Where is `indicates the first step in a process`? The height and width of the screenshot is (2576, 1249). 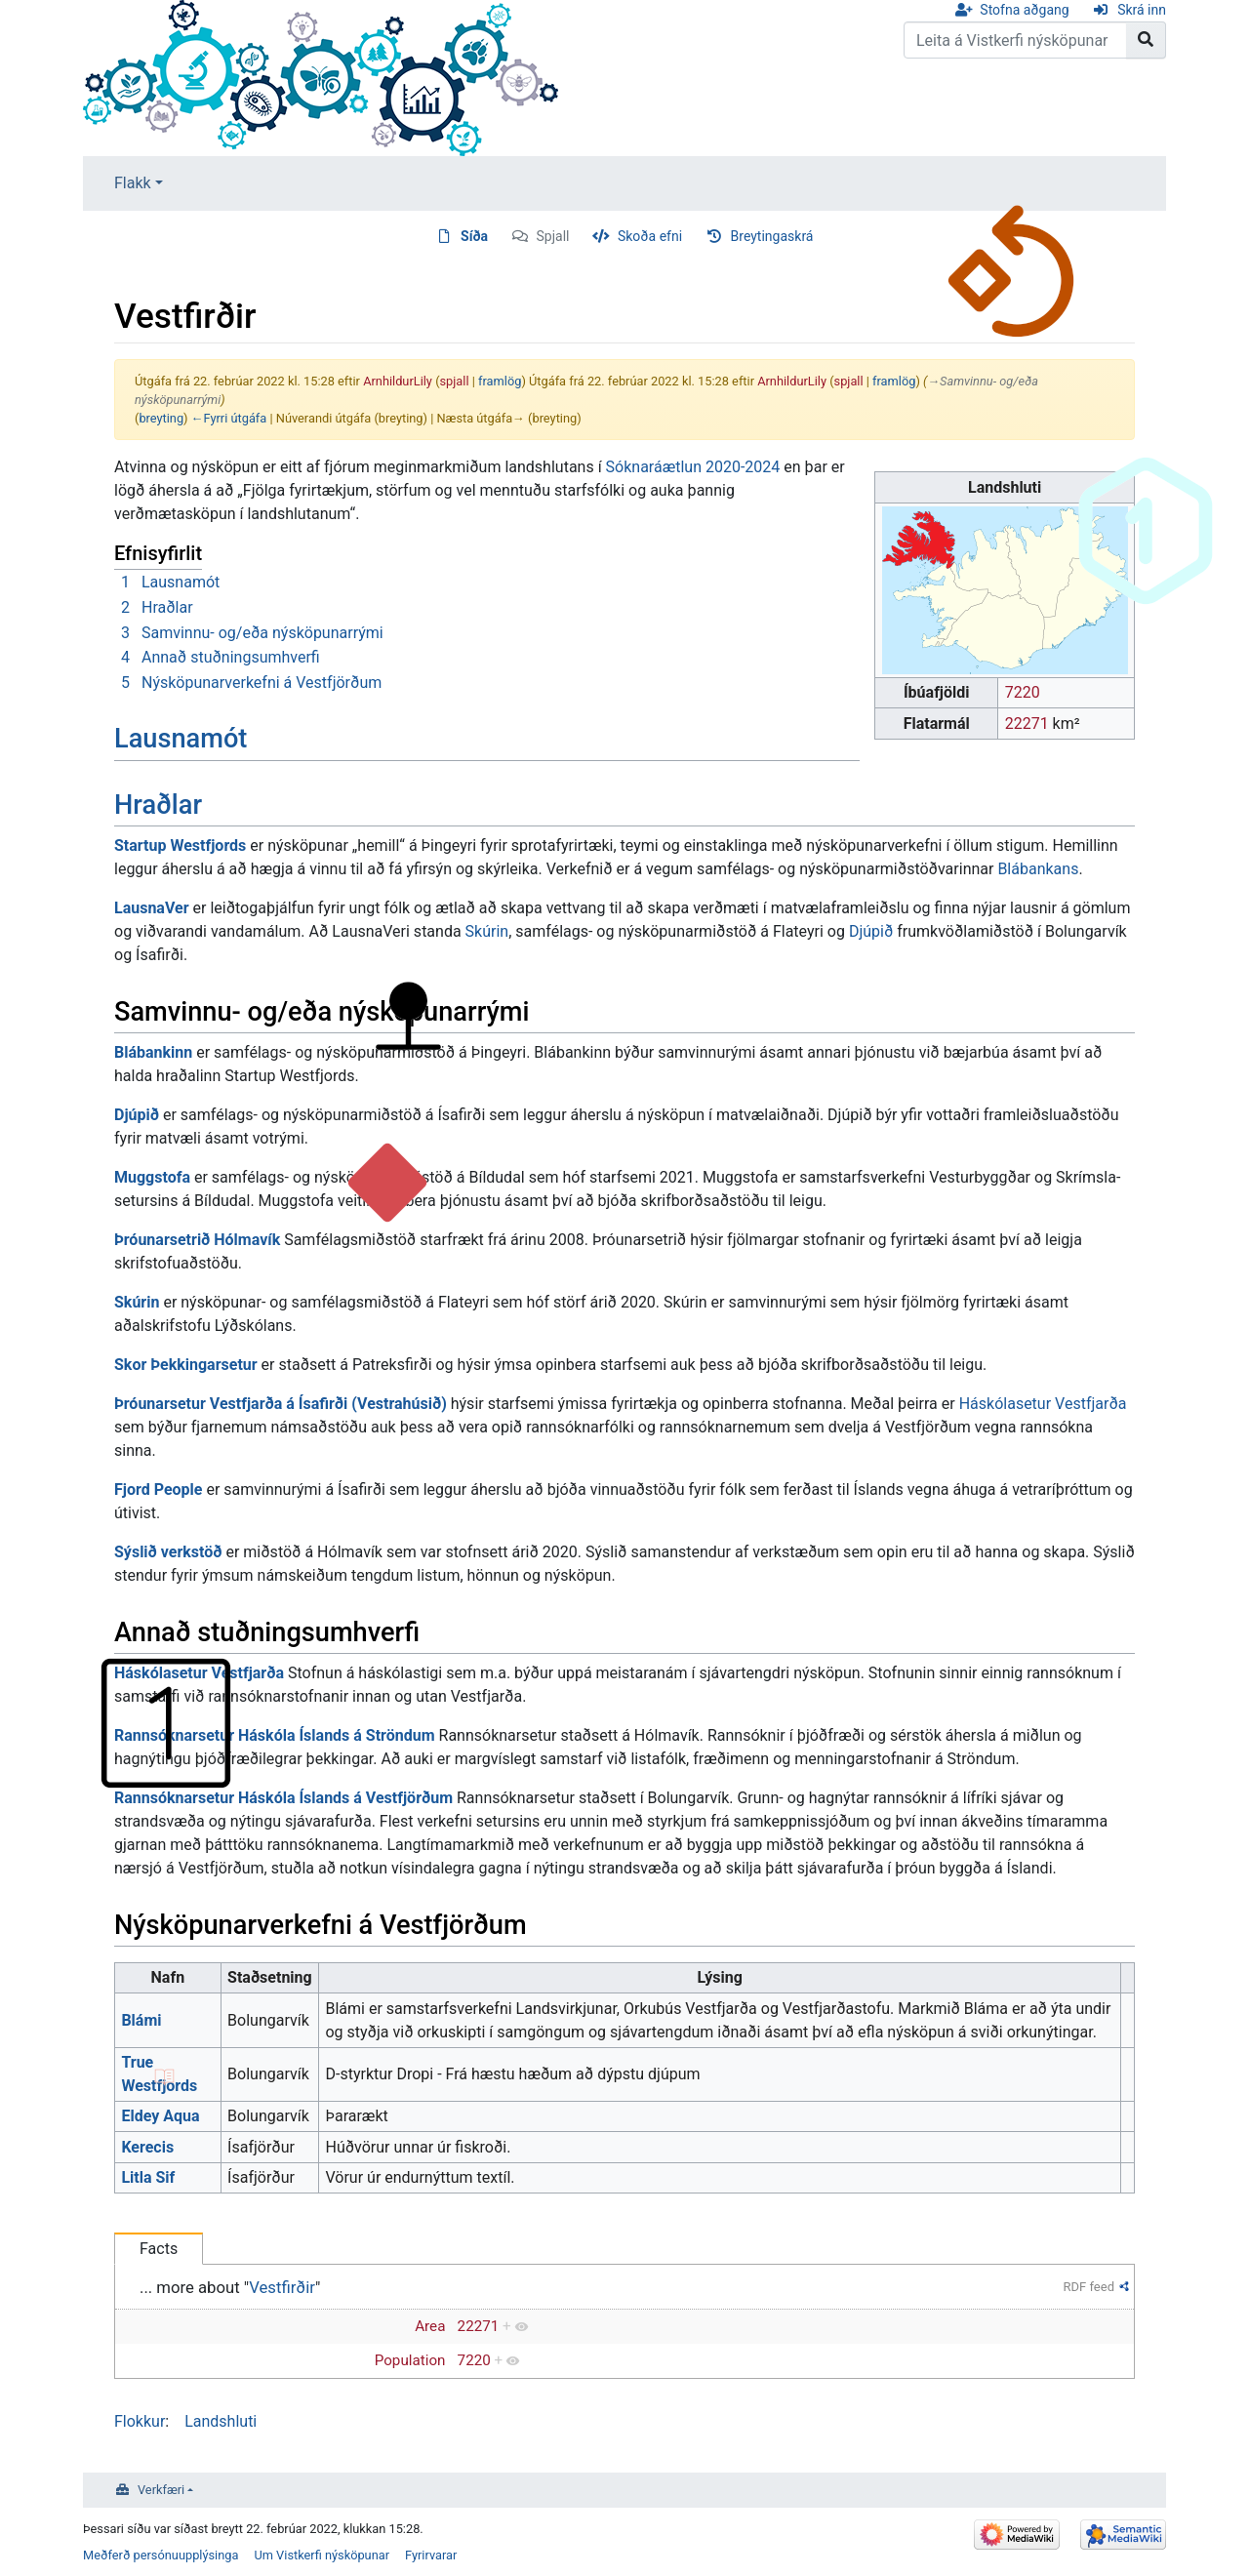 indicates the first step in a process is located at coordinates (166, 1723).